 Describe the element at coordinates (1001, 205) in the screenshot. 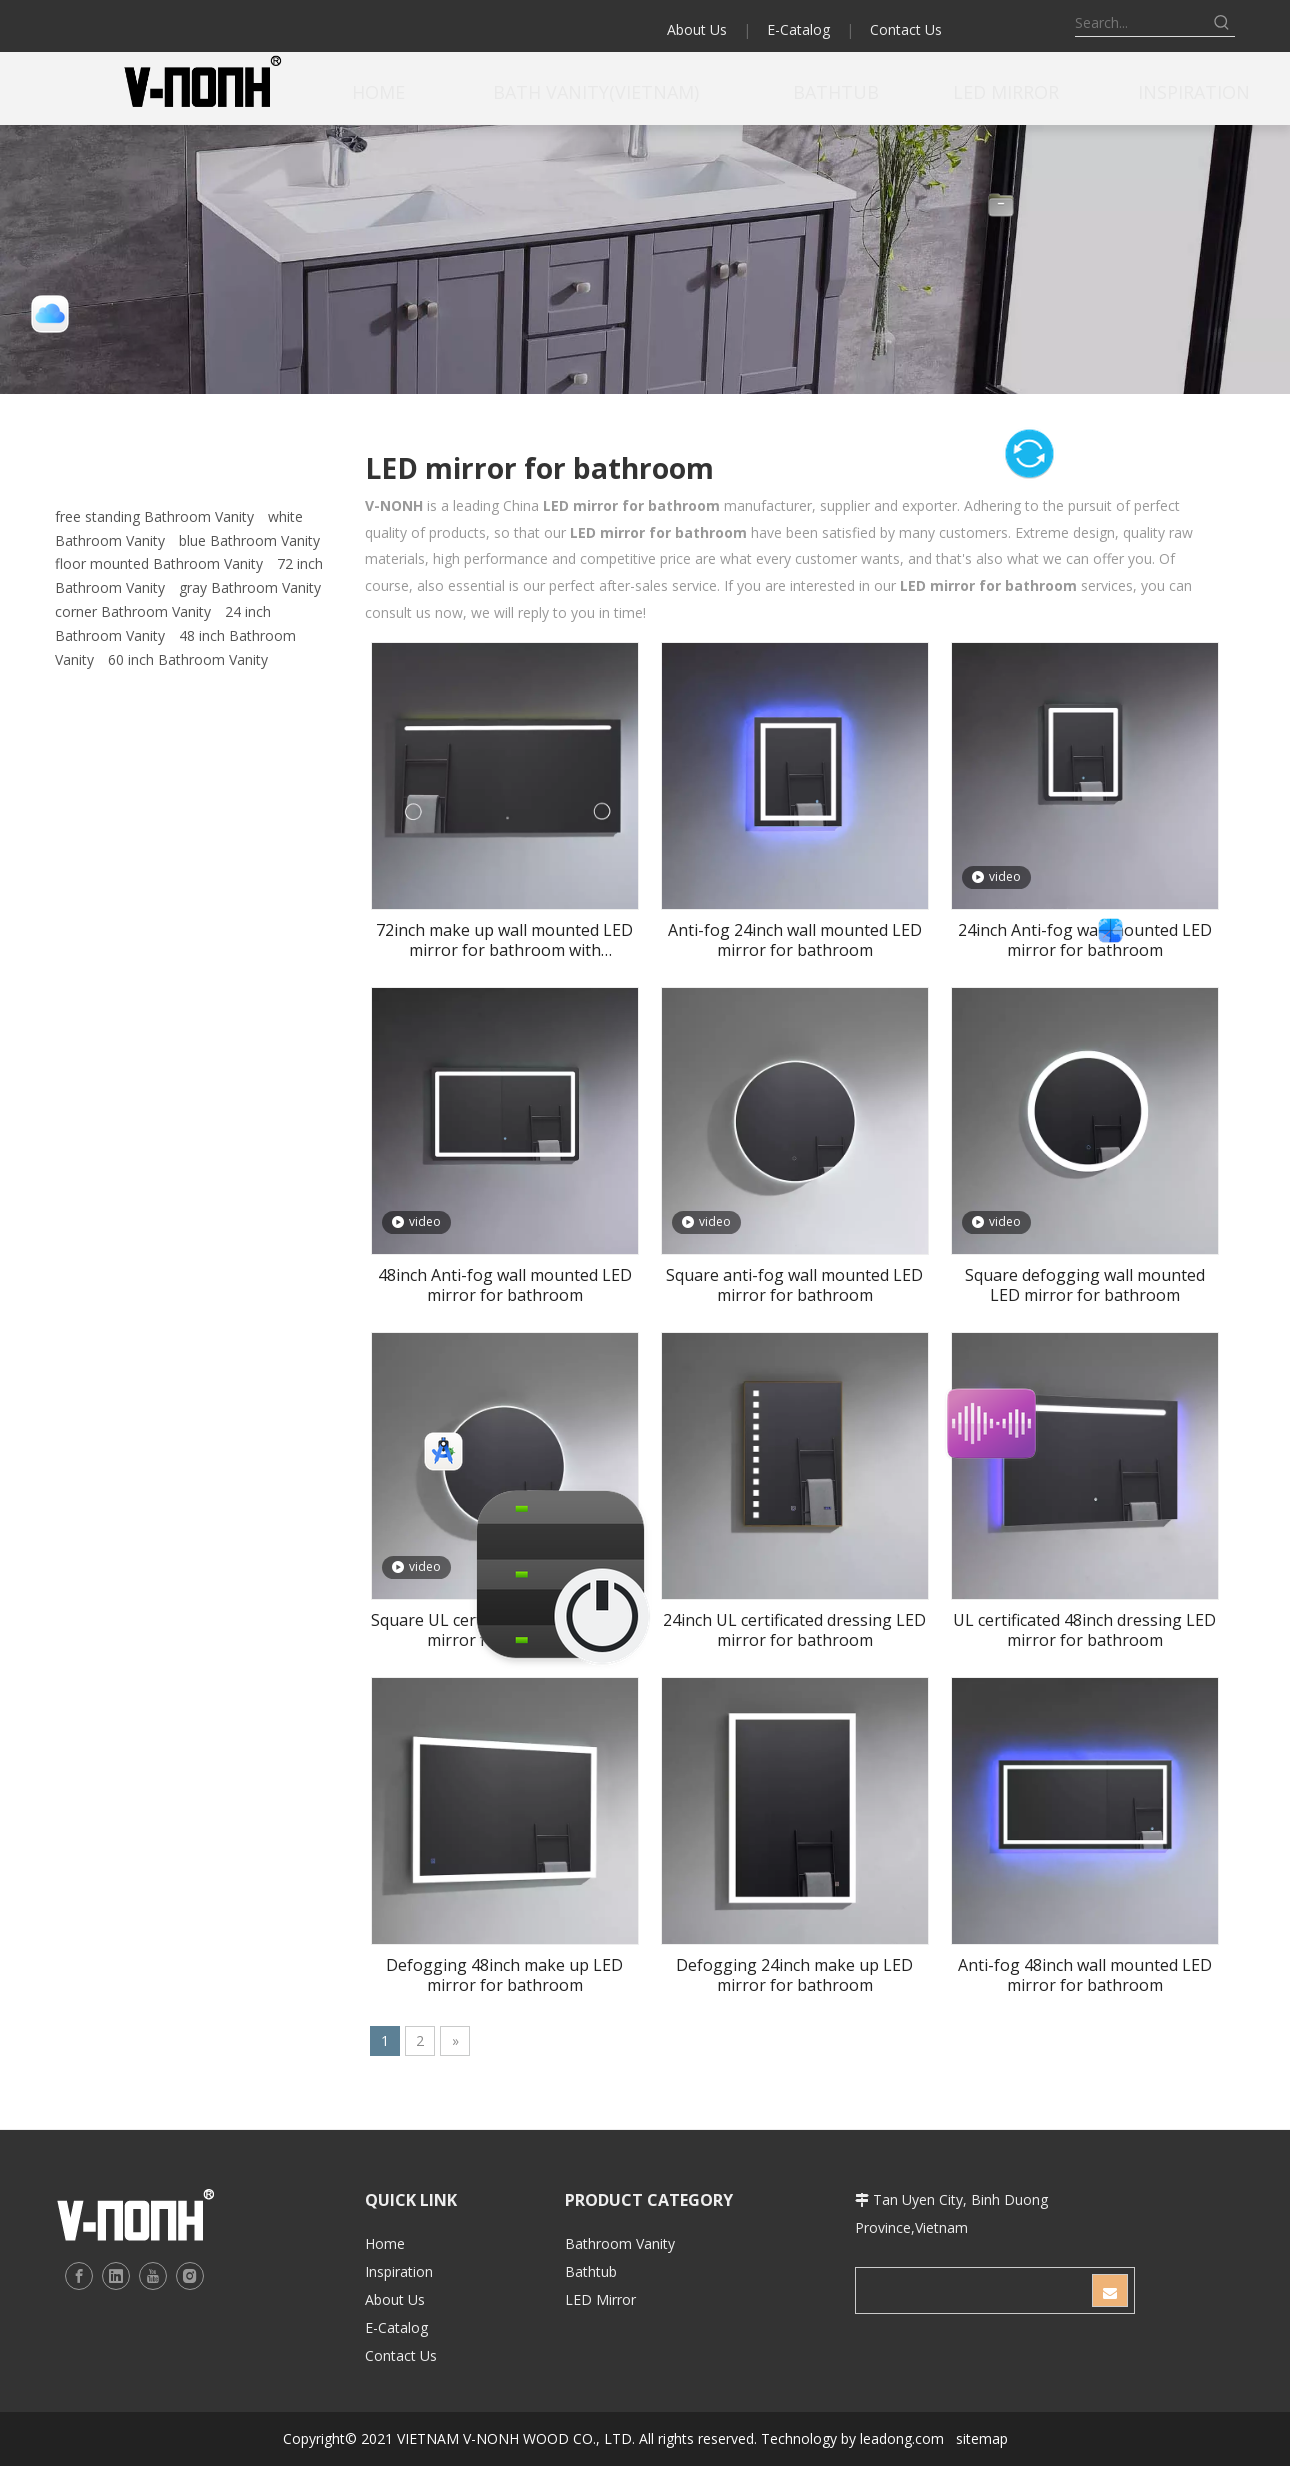

I see `open the nautilus file manager` at that location.